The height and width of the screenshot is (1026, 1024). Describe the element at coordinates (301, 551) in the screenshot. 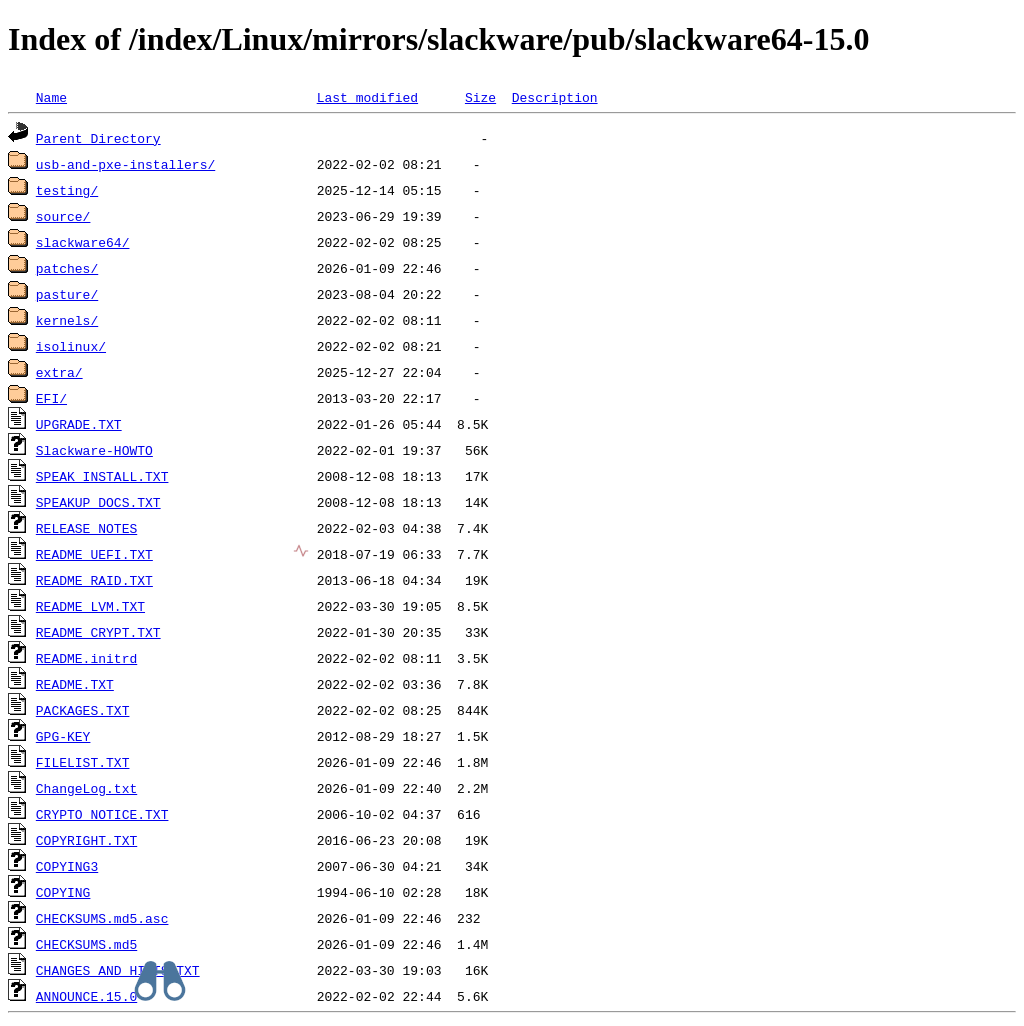

I see `view health or heart rate data` at that location.